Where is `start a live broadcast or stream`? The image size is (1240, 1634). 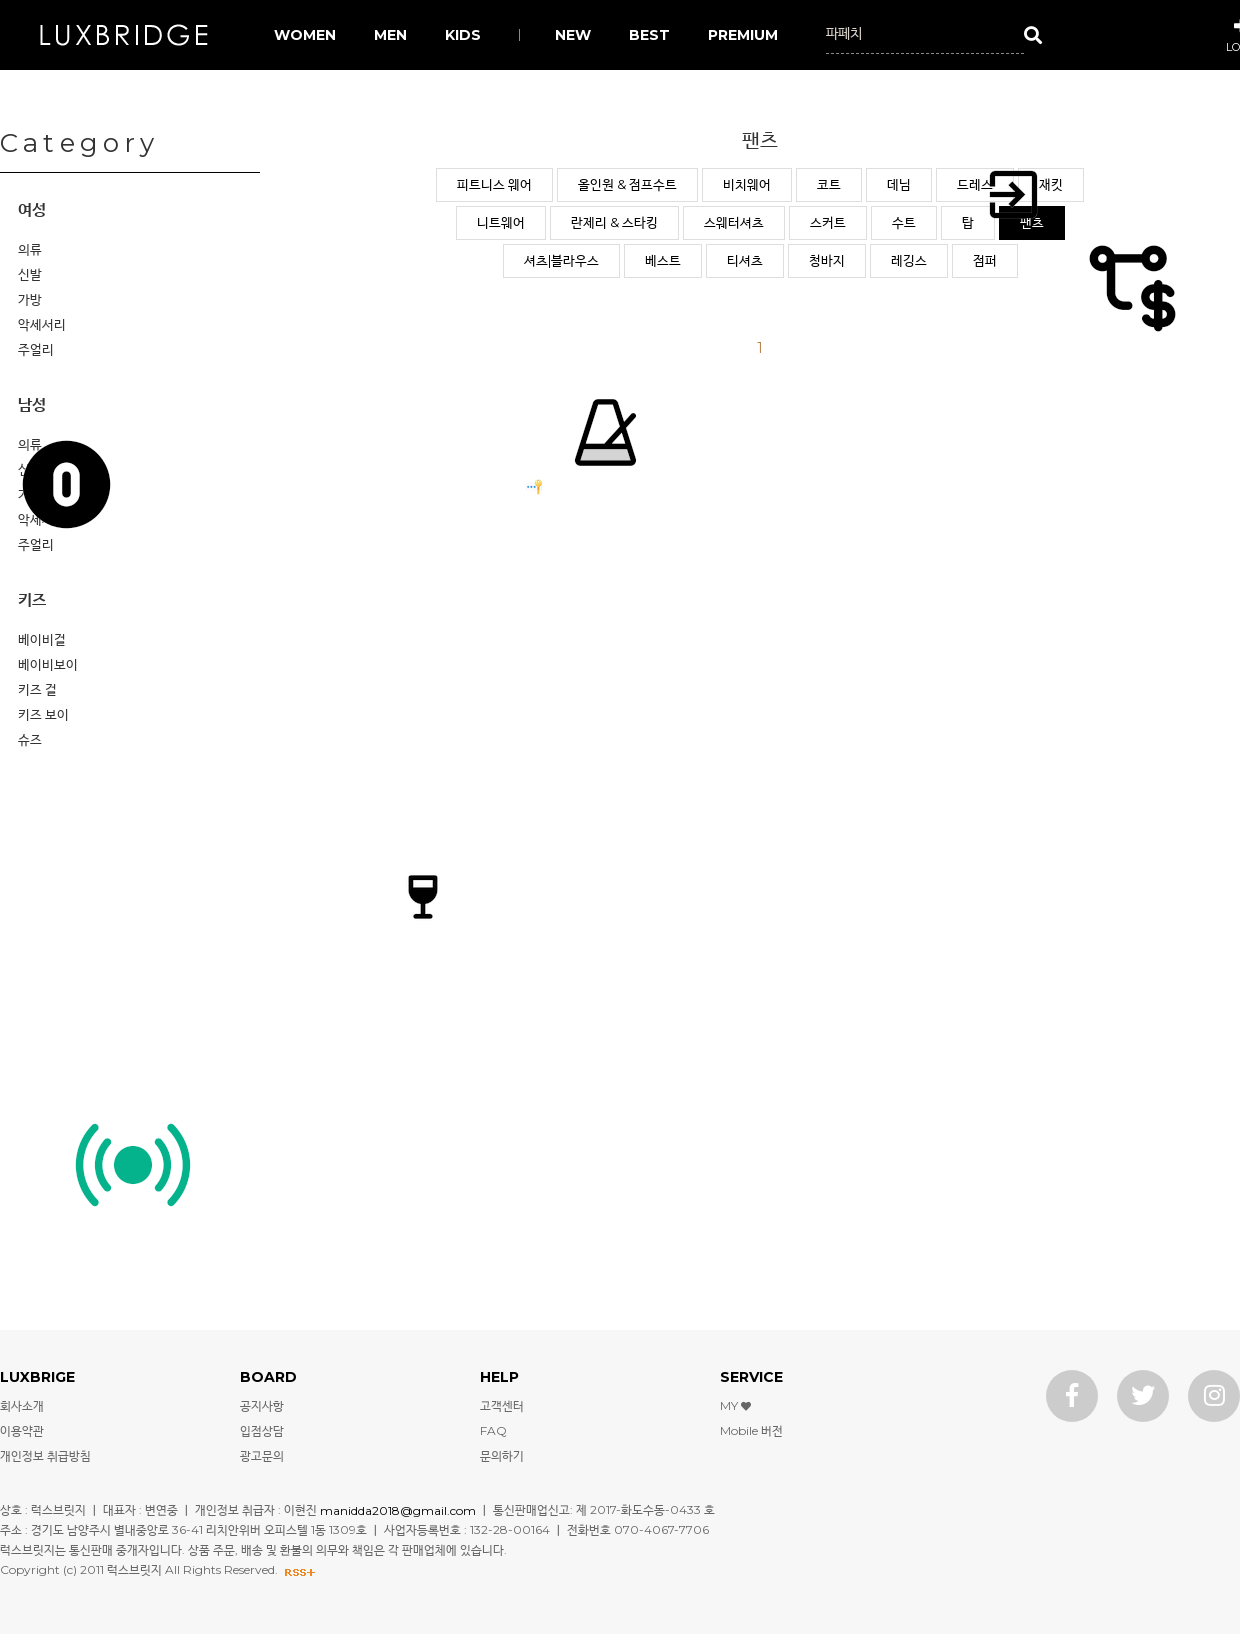
start a live broadcast or stream is located at coordinates (133, 1165).